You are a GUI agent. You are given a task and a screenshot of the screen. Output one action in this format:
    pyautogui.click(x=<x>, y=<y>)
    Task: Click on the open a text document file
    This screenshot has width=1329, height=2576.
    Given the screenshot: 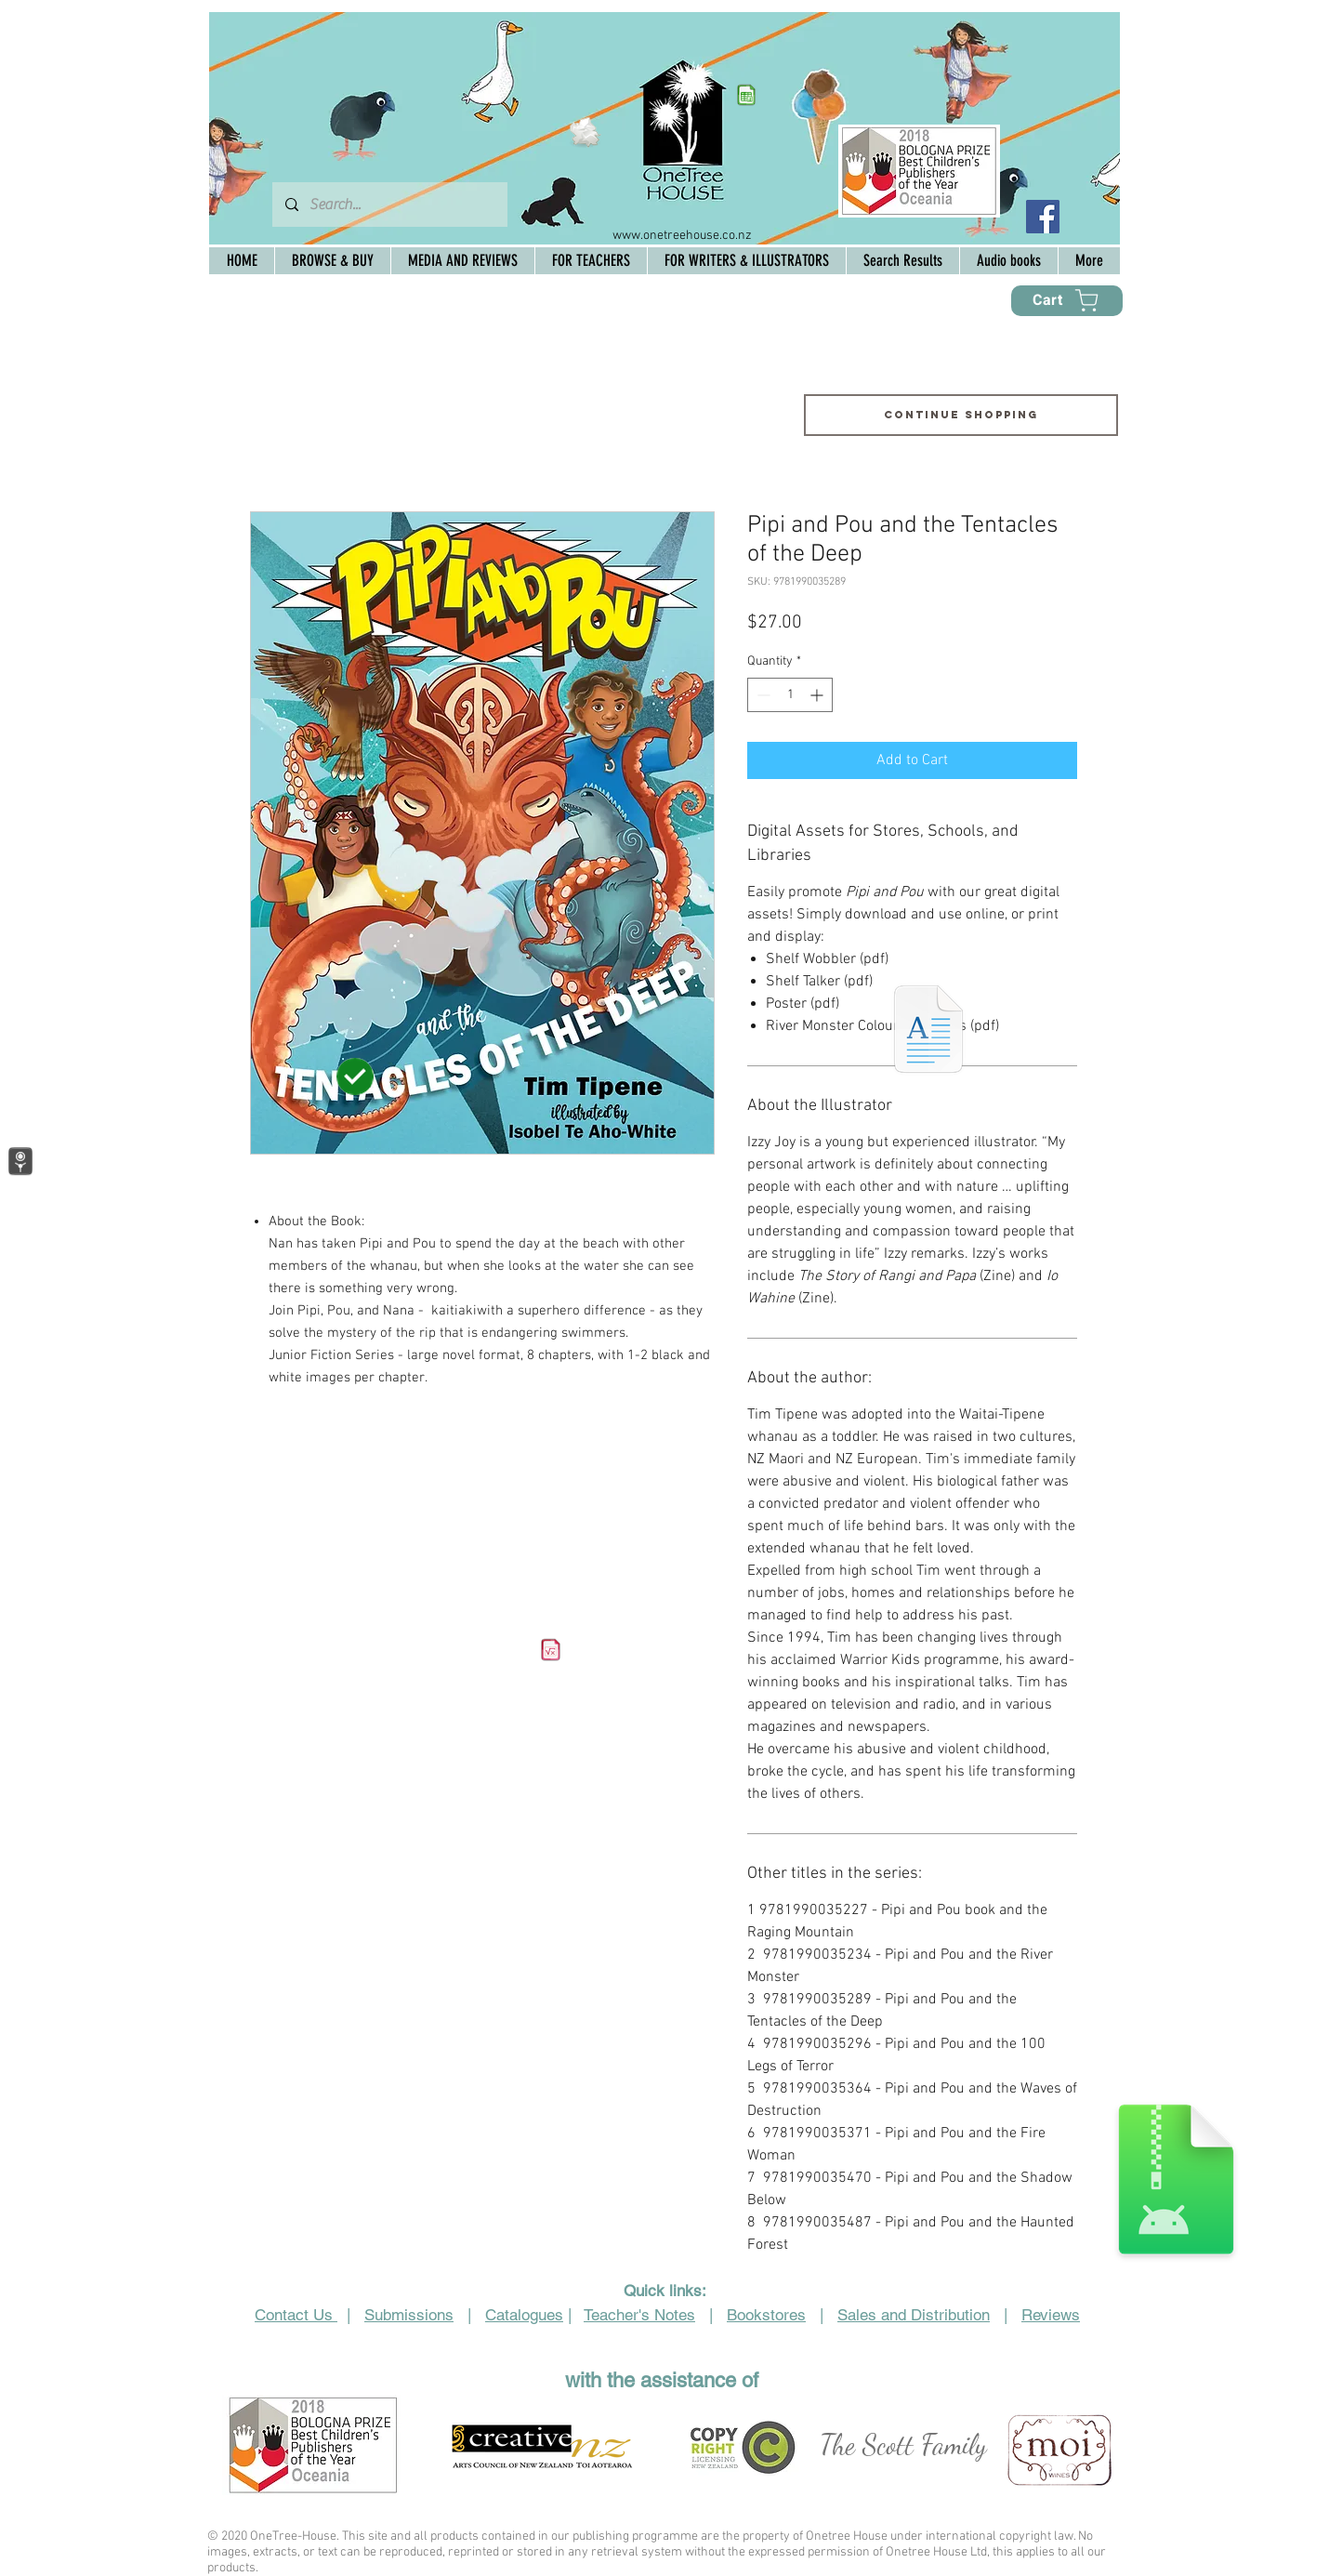 What is the action you would take?
    pyautogui.click(x=928, y=1029)
    